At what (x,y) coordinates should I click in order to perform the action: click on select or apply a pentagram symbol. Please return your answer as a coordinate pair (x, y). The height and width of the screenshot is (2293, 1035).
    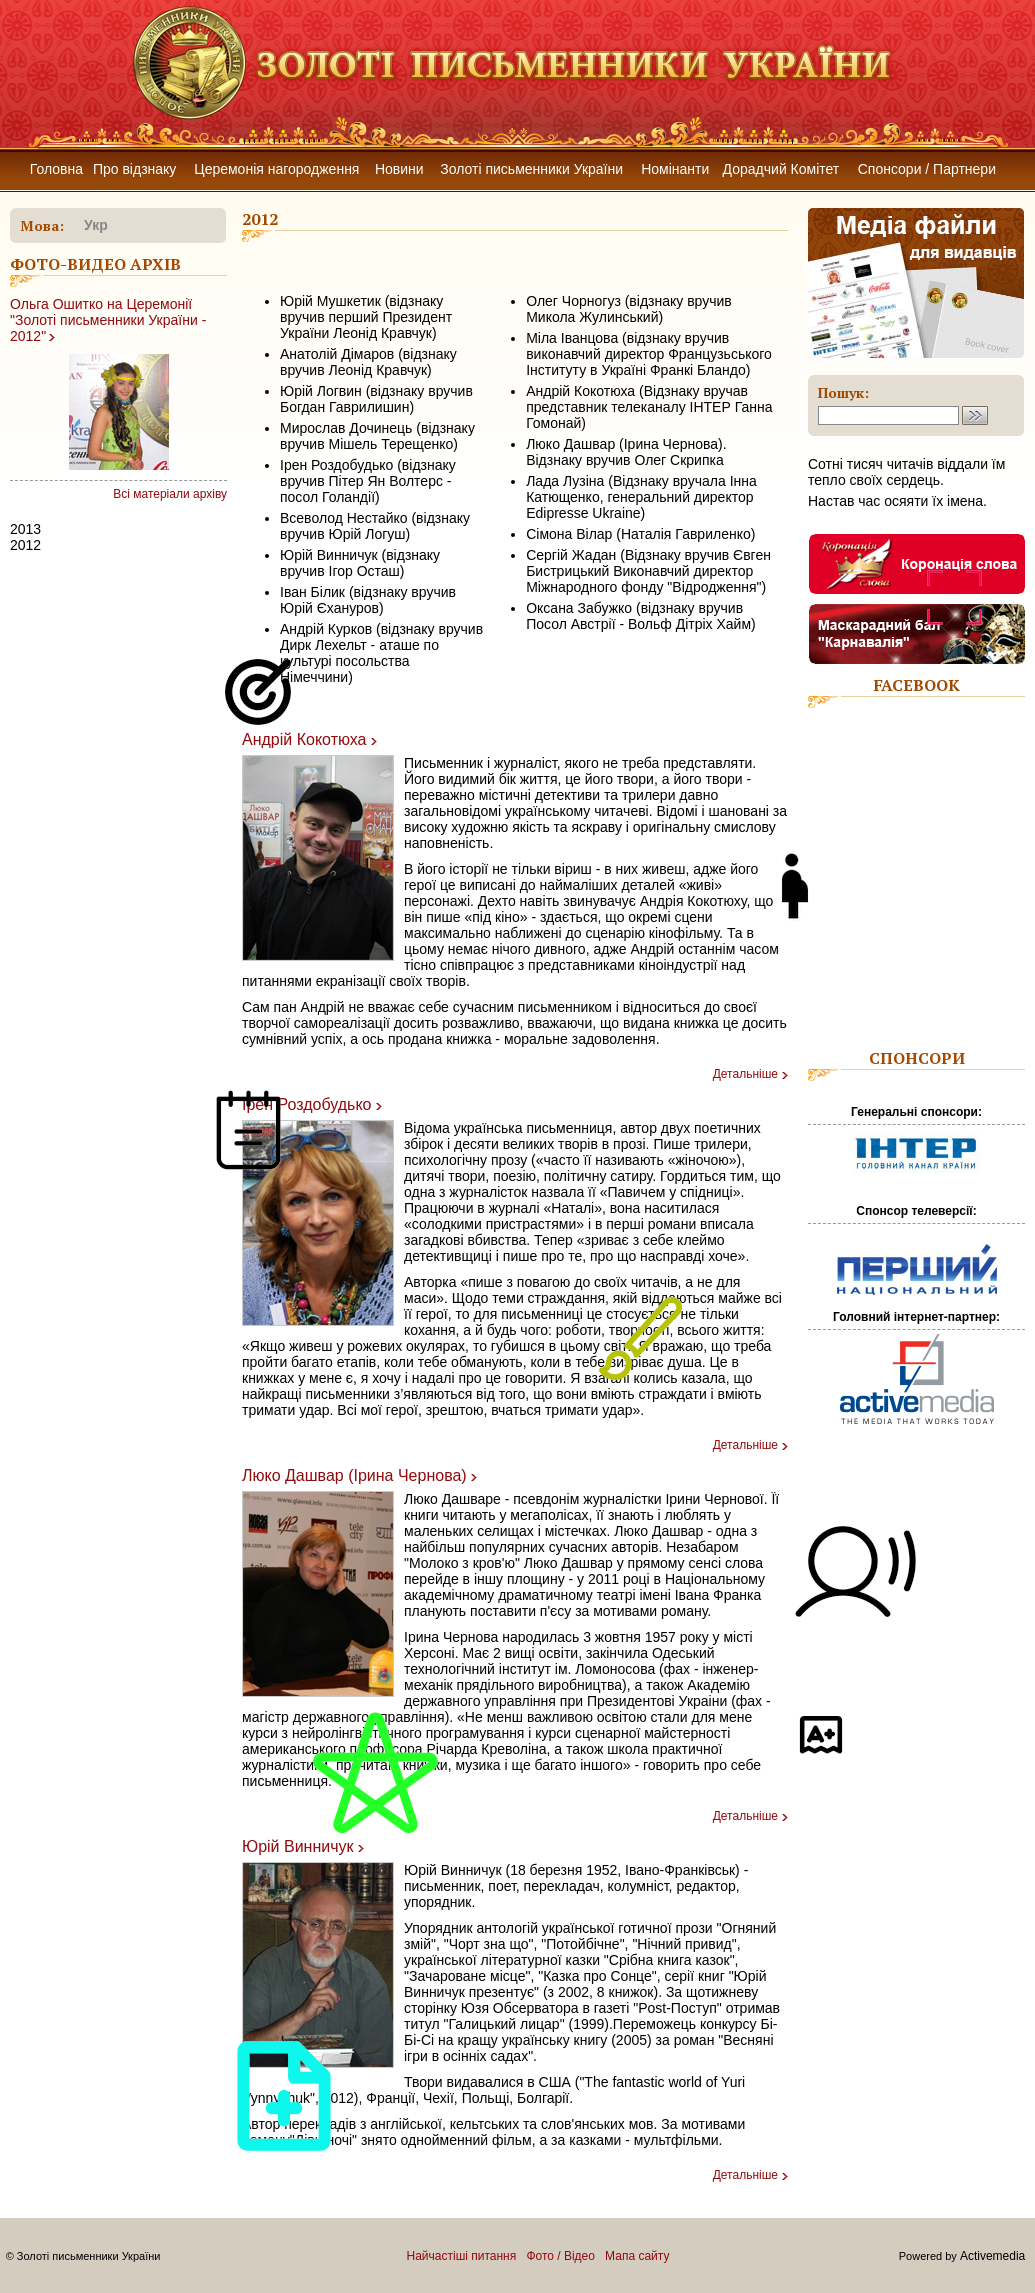
    Looking at the image, I should click on (375, 1779).